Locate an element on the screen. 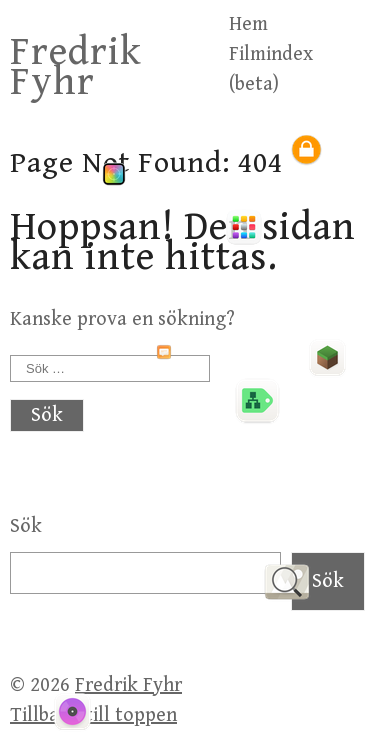 This screenshot has height=741, width=375. open eye of gnome image viewer is located at coordinates (287, 582).